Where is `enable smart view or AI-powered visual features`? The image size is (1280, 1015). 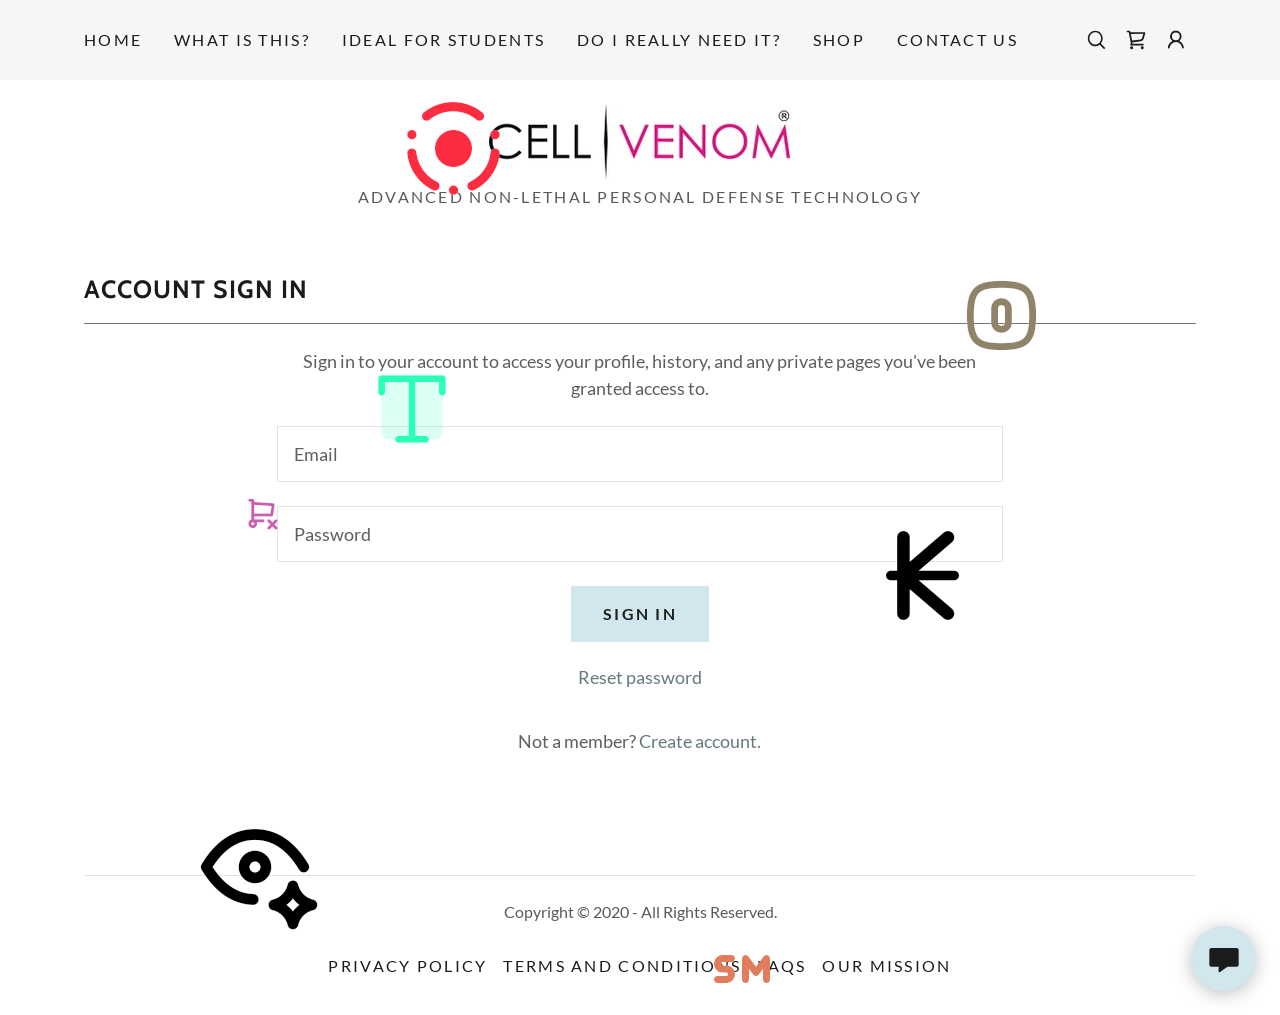 enable smart view or AI-powered visual features is located at coordinates (255, 867).